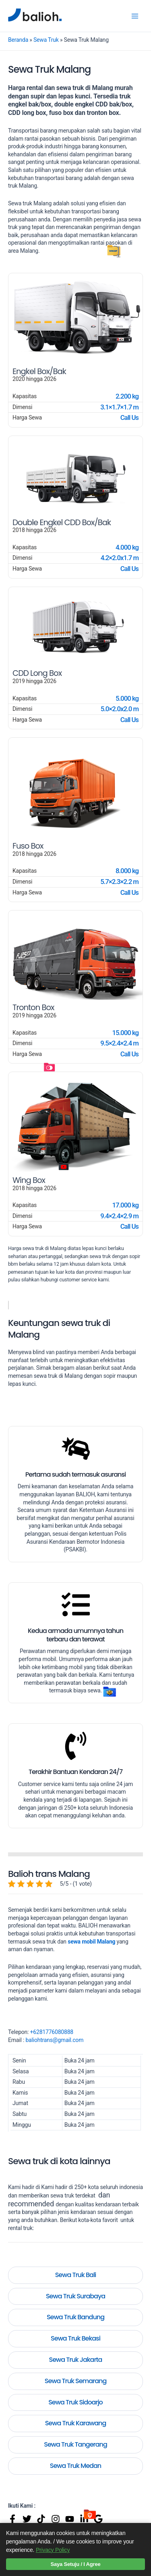  What do you see at coordinates (90, 2515) in the screenshot?
I see `open Brave browser downloads folder` at bounding box center [90, 2515].